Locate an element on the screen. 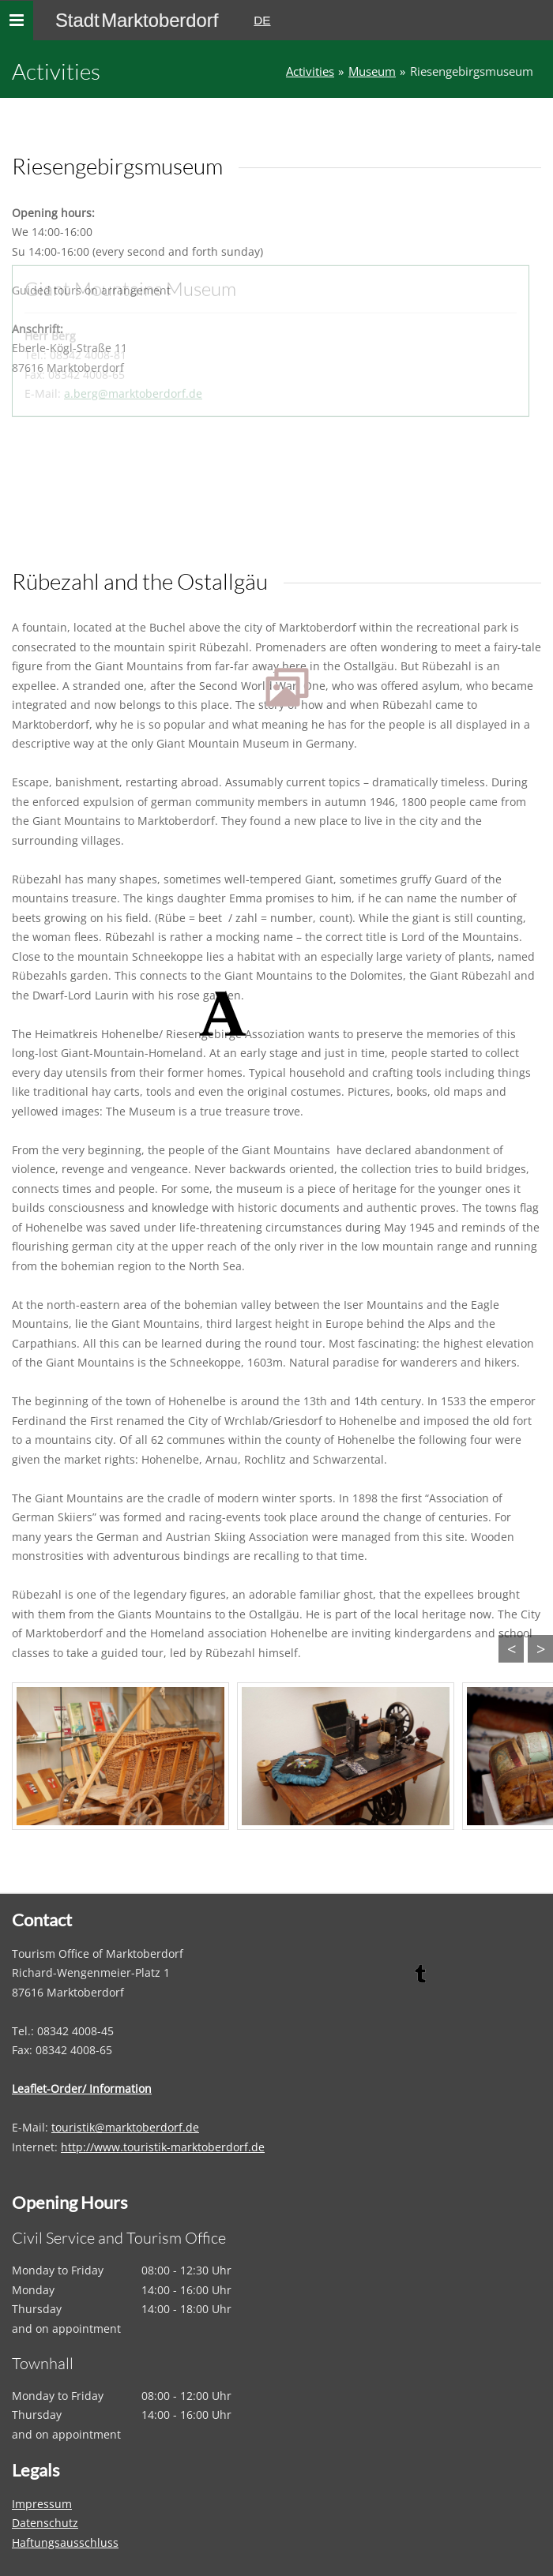  view multiple images or photo gallery is located at coordinates (287, 687).